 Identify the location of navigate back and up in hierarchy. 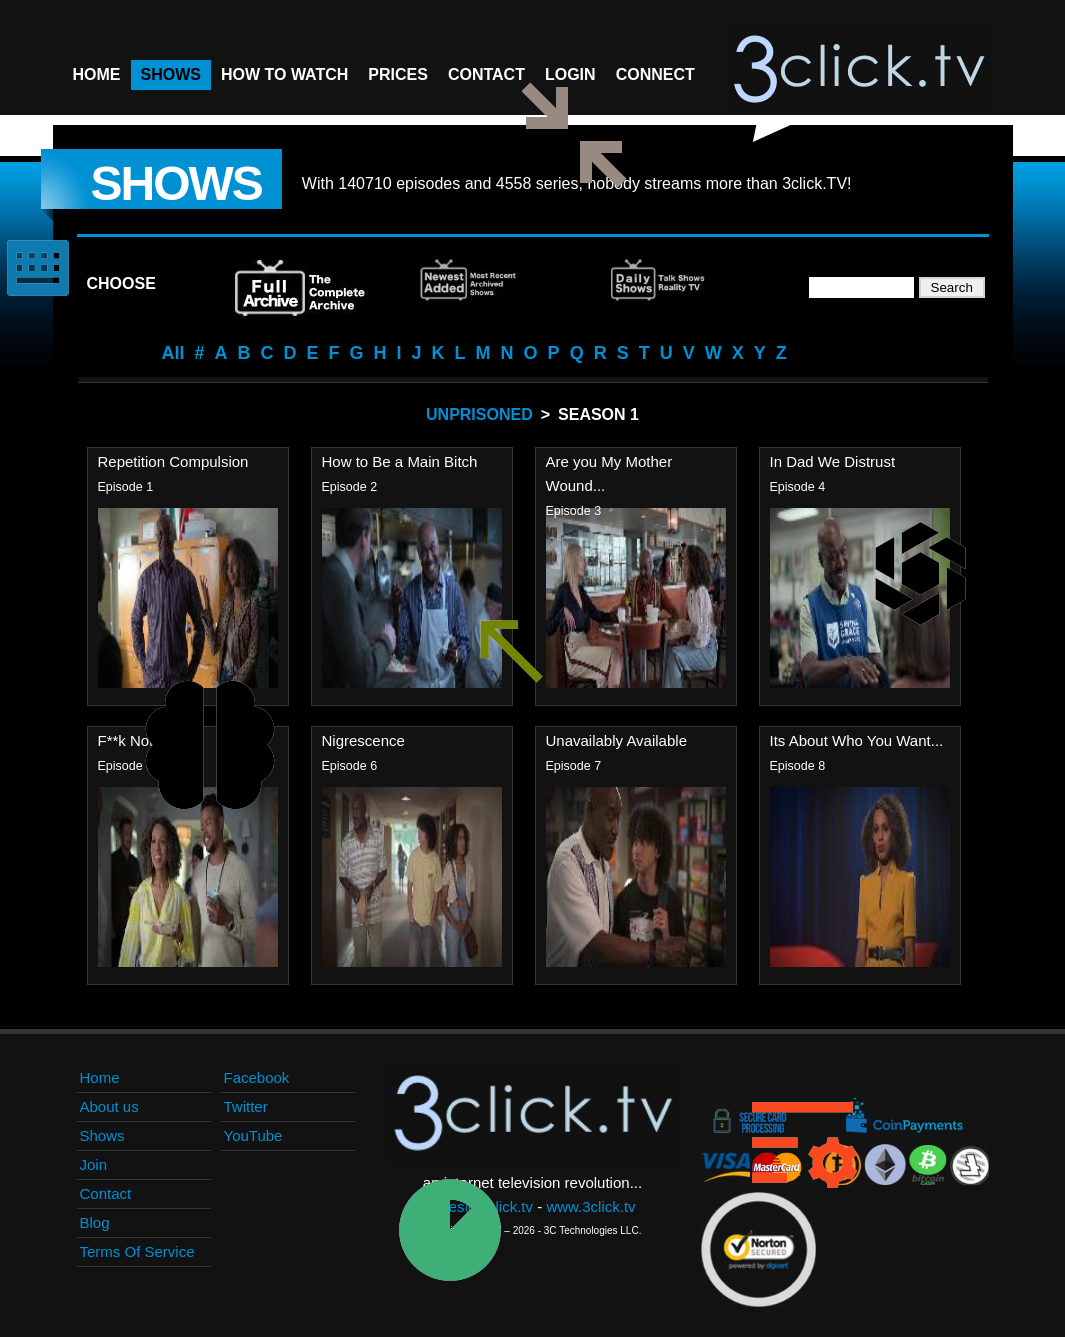
(510, 650).